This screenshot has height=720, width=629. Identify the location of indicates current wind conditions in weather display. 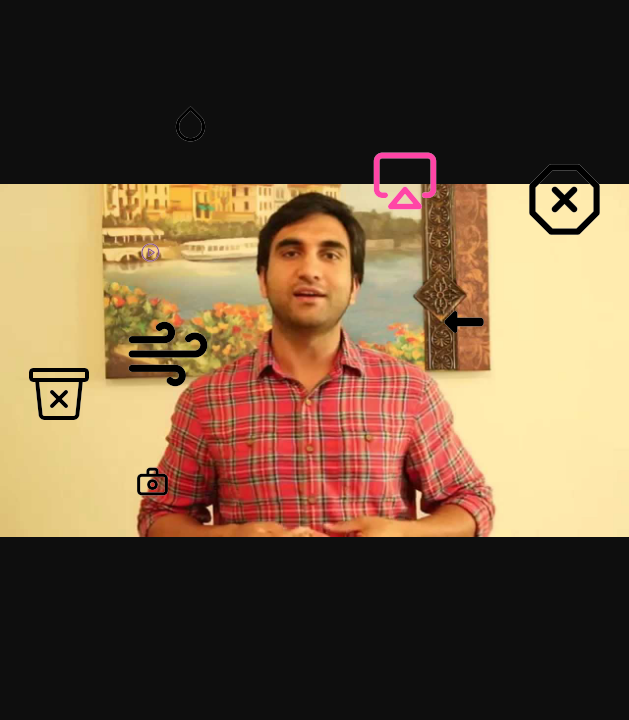
(168, 354).